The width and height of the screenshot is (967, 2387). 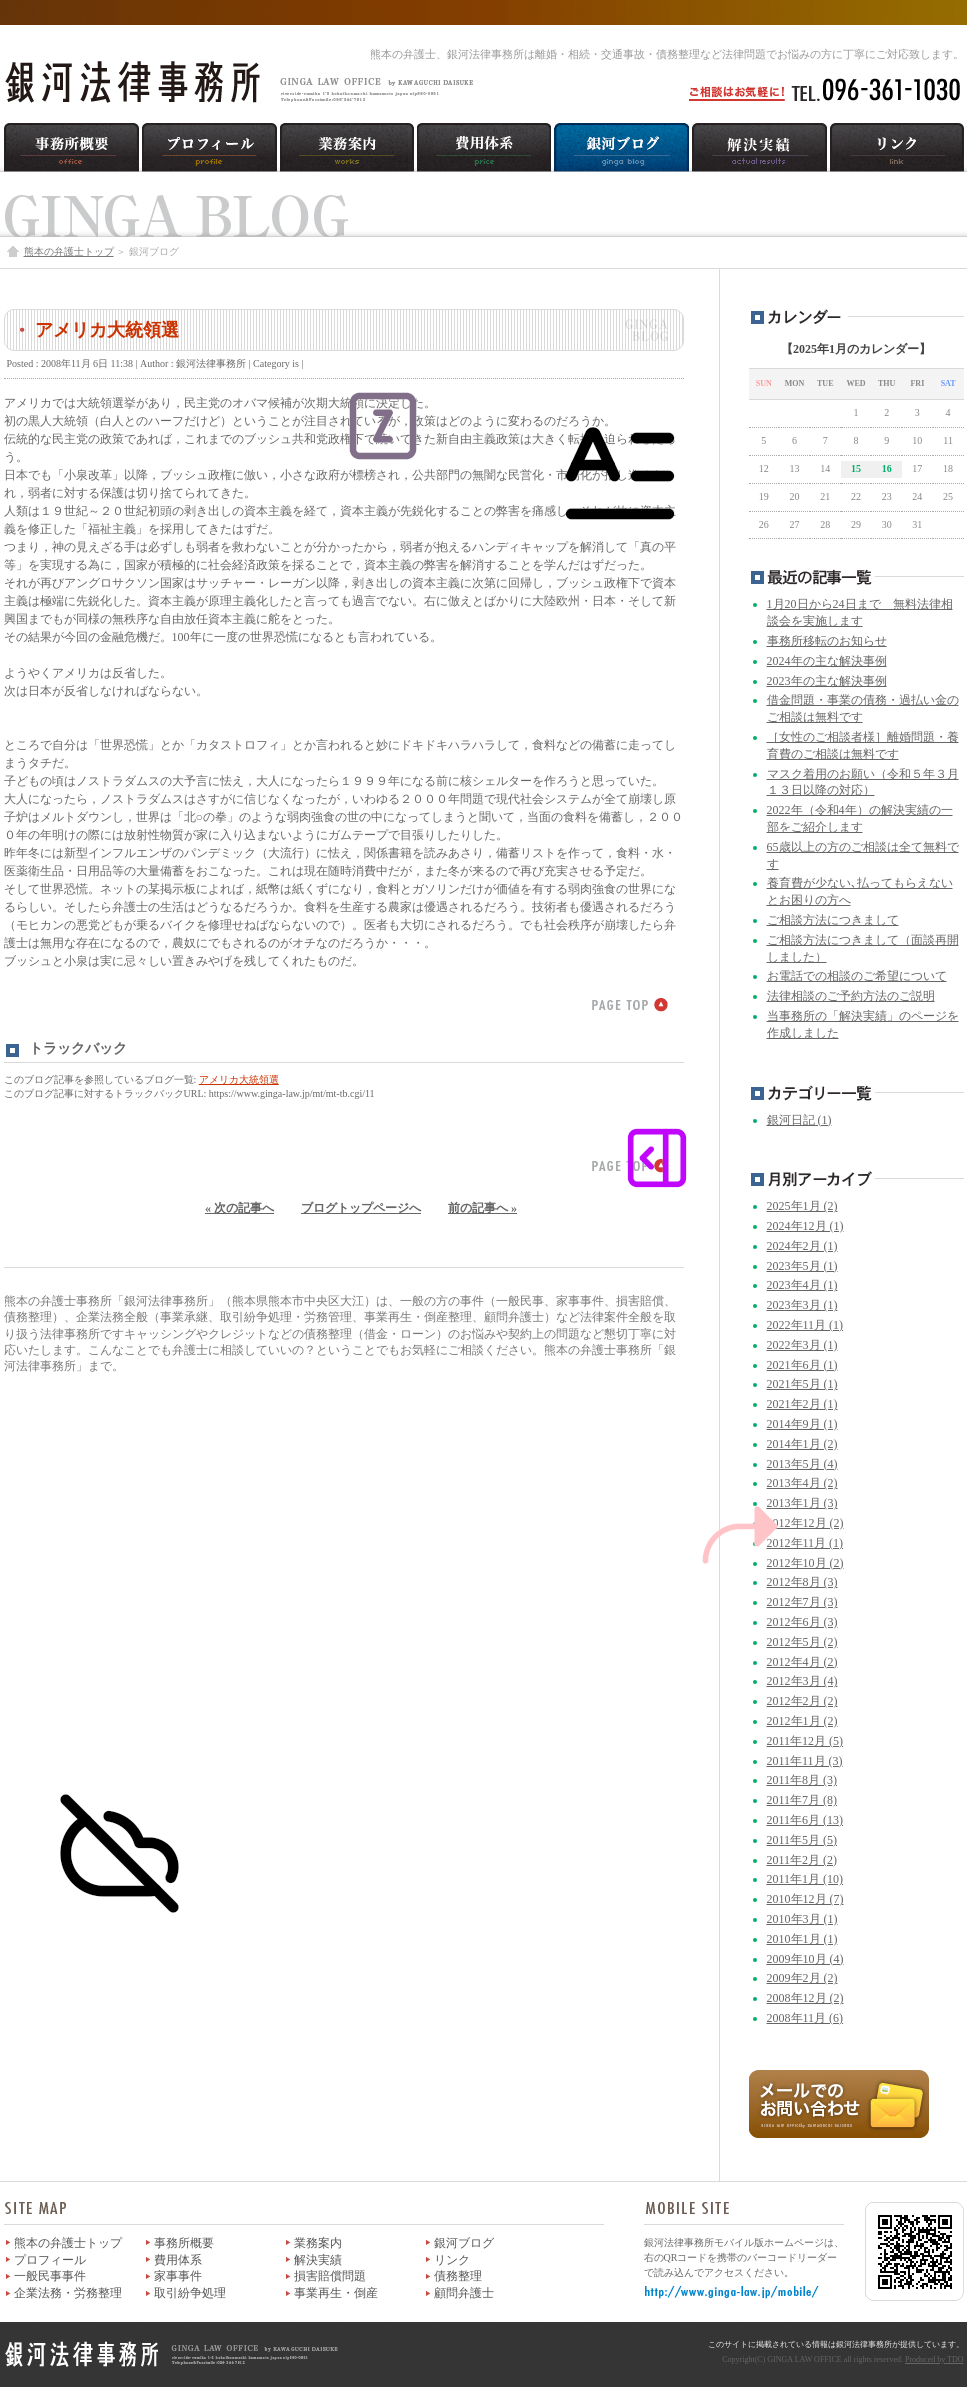 I want to click on alphabetical sorting option (Z), so click(x=383, y=426).